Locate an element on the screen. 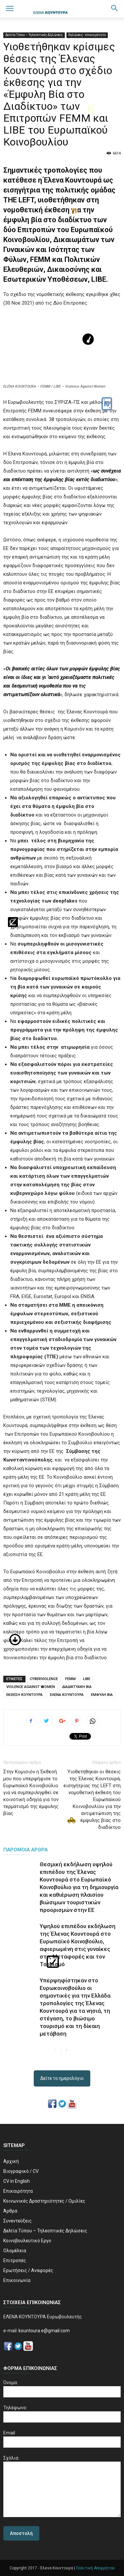  represents a 10 playing card in a card game is located at coordinates (107, 404).